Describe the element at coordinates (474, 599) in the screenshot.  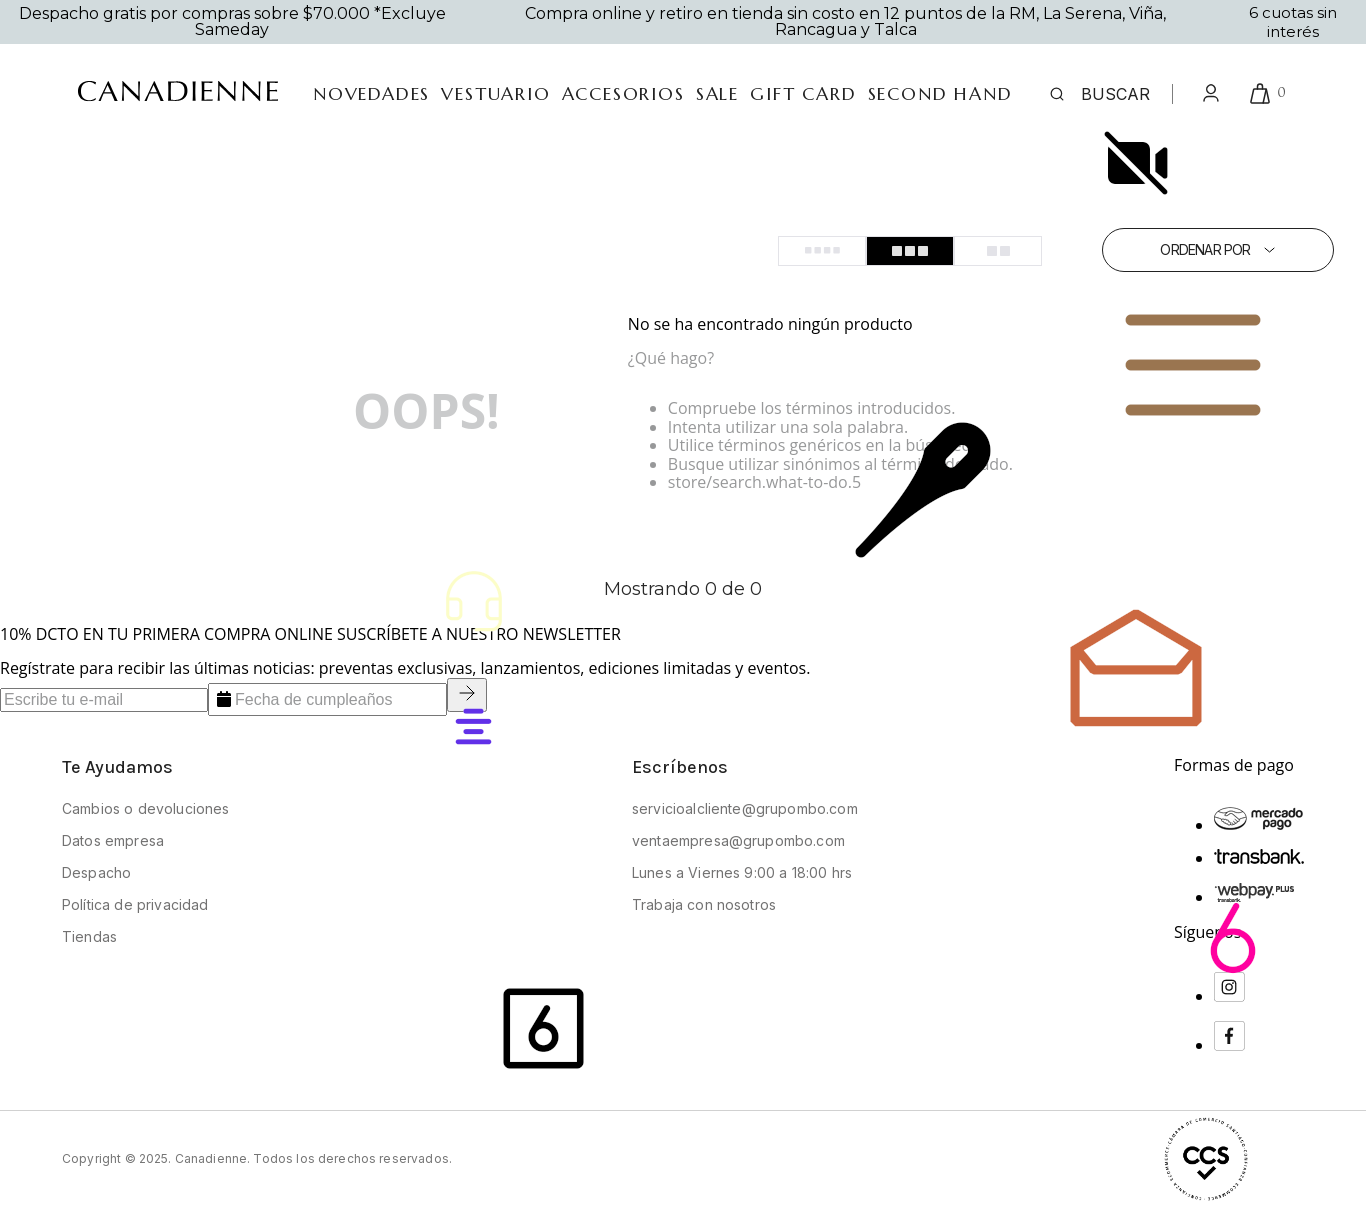
I see `contact customer support` at that location.